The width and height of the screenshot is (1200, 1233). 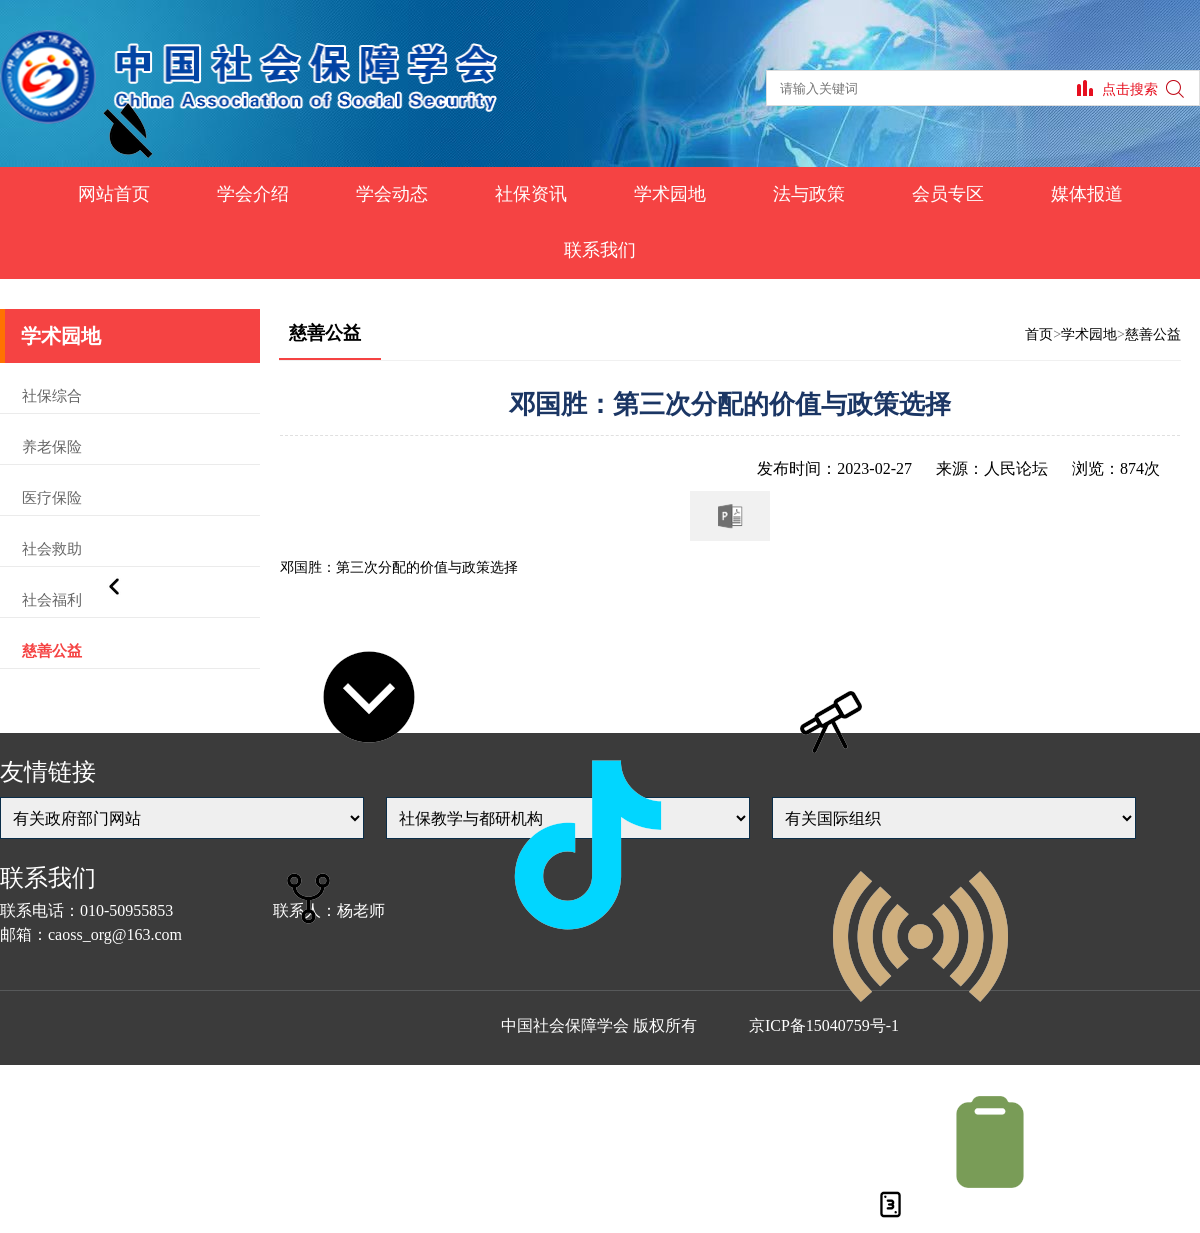 I want to click on view clipboard contents, so click(x=990, y=1142).